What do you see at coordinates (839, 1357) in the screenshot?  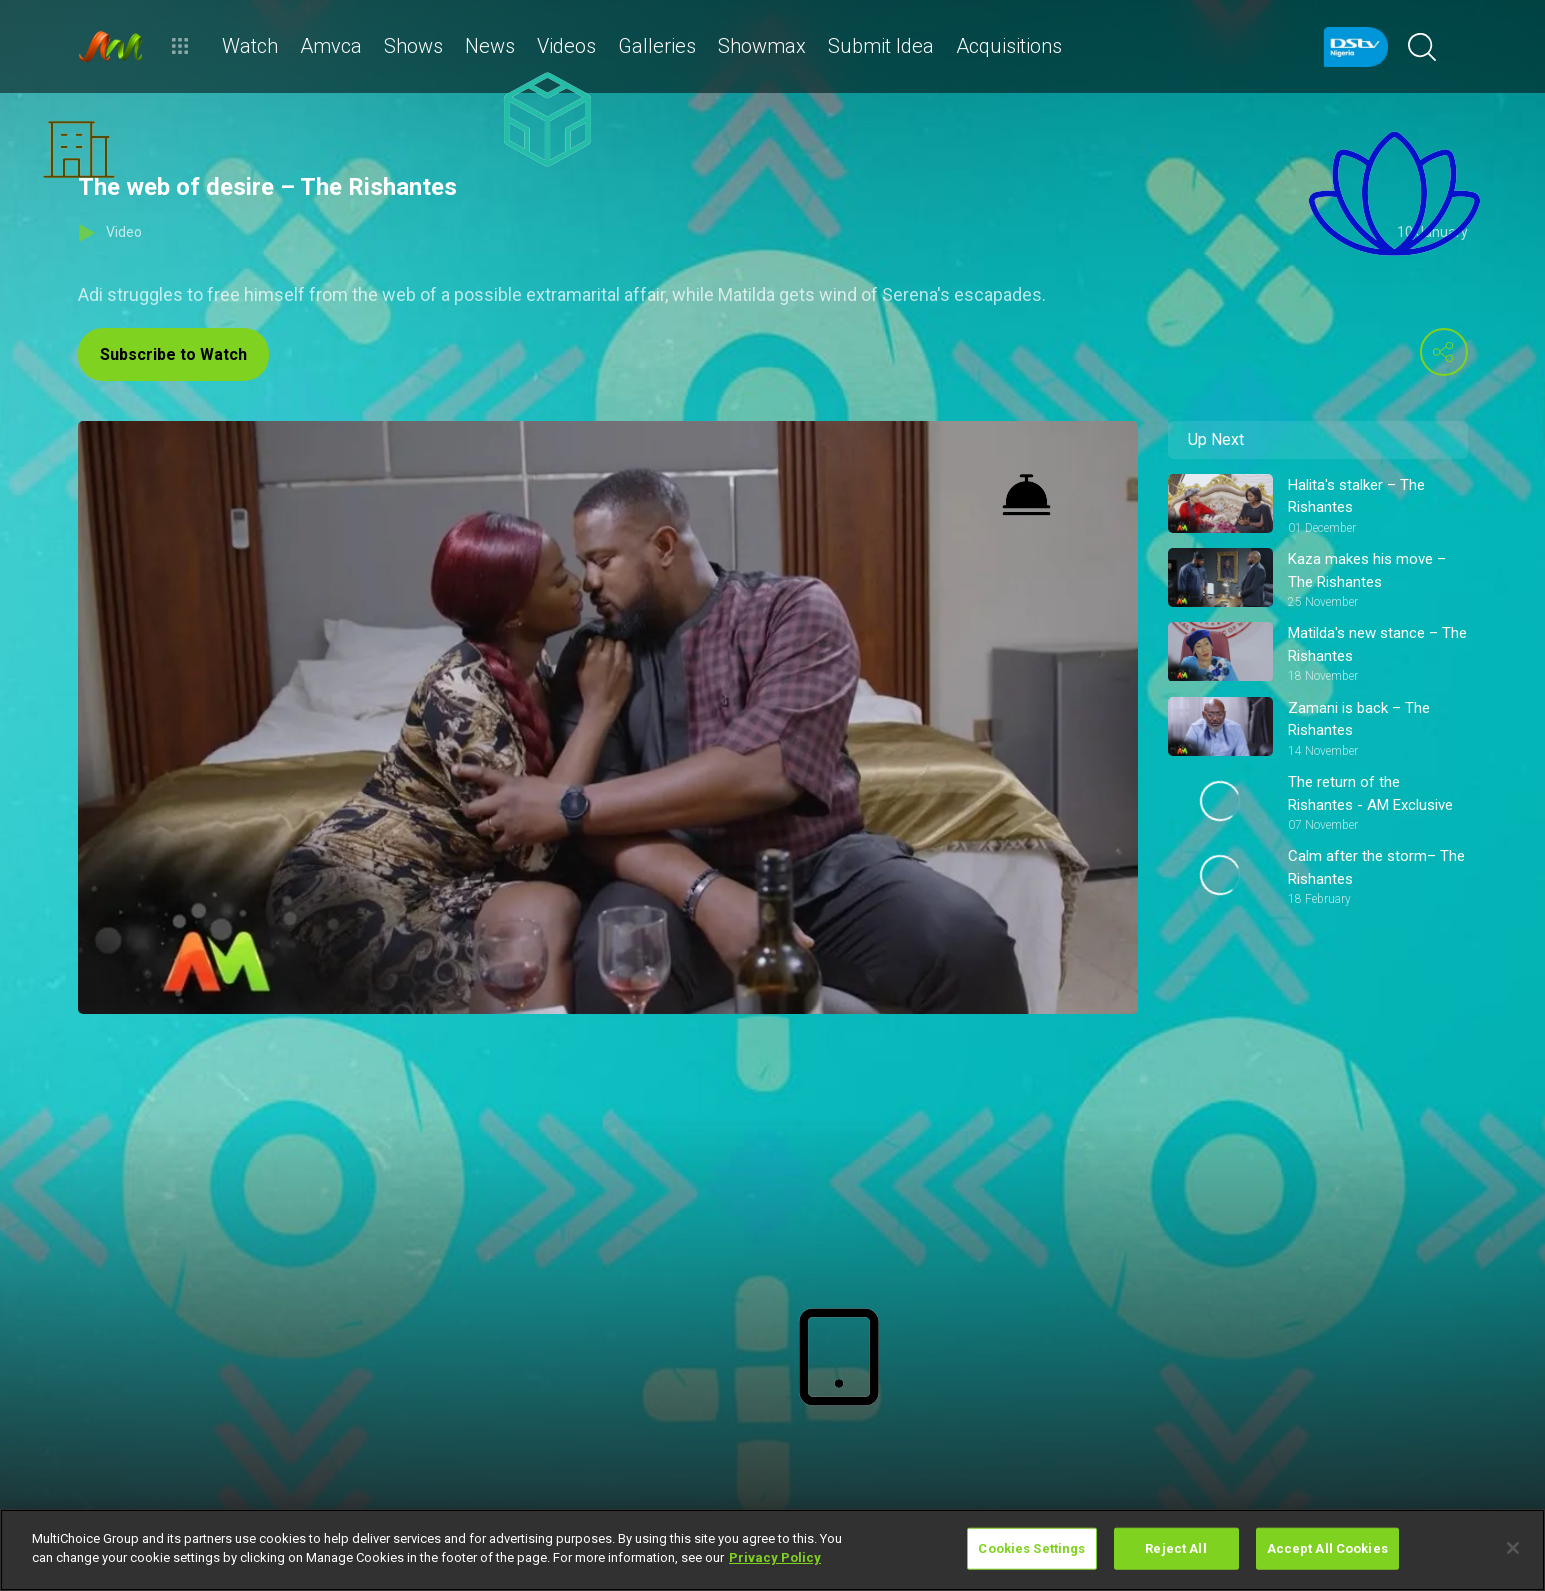 I see `switch to tablet view or layout` at bounding box center [839, 1357].